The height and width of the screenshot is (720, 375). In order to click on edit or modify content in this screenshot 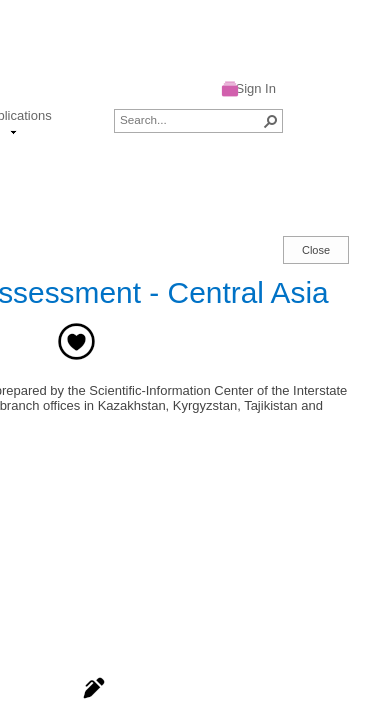, I will do `click(94, 688)`.